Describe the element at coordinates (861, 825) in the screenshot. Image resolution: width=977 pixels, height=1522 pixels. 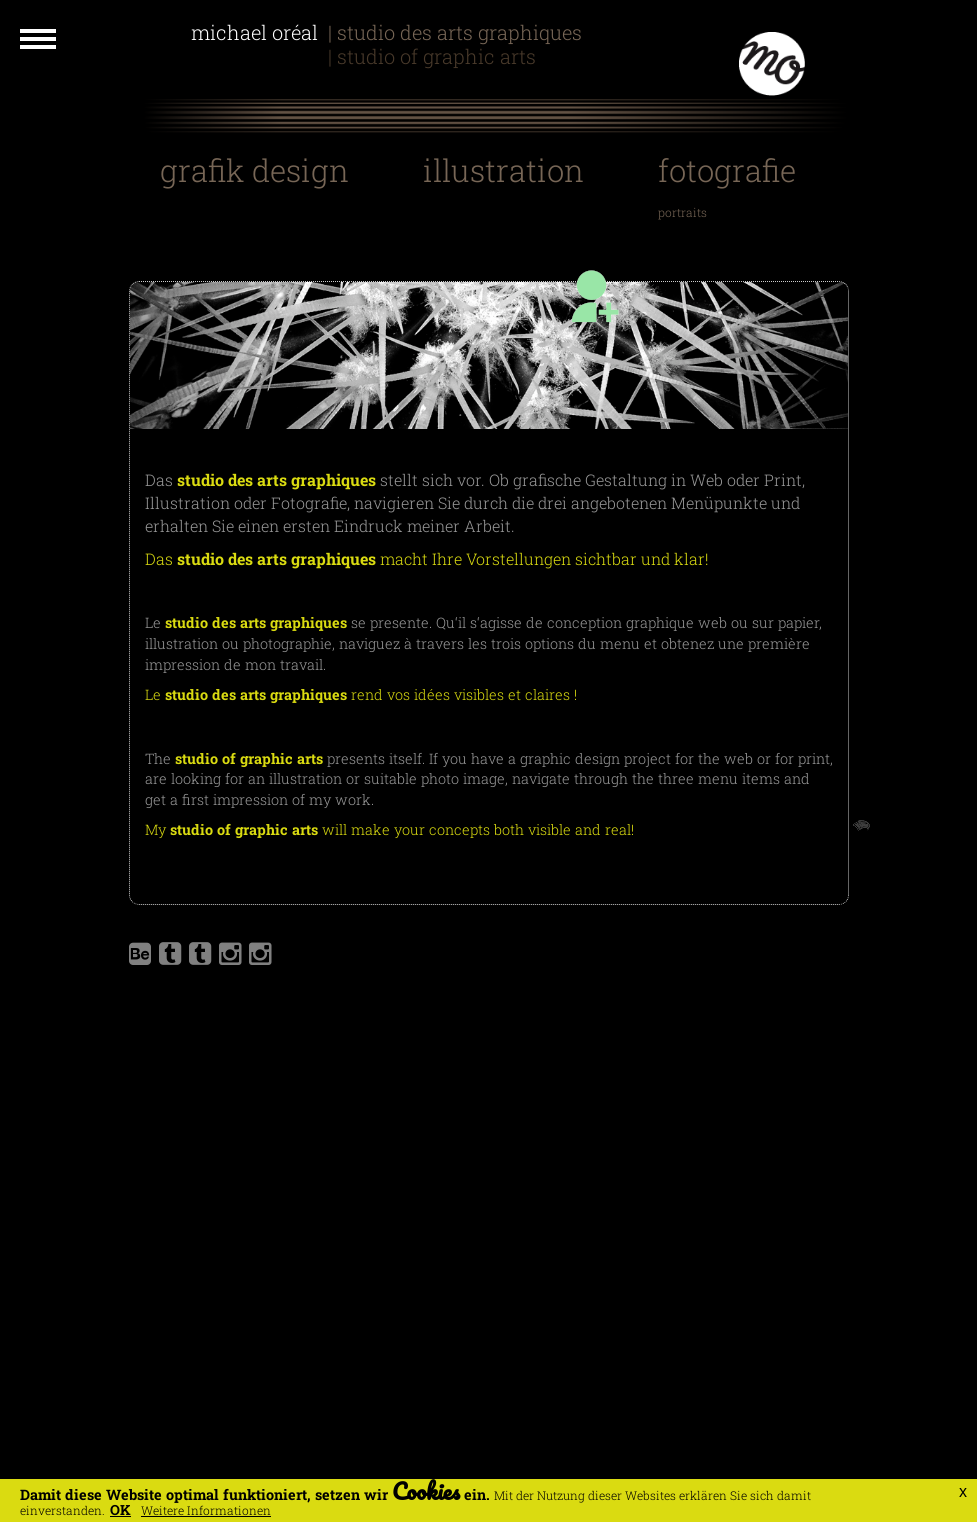
I see `wizards of the coast company logo` at that location.